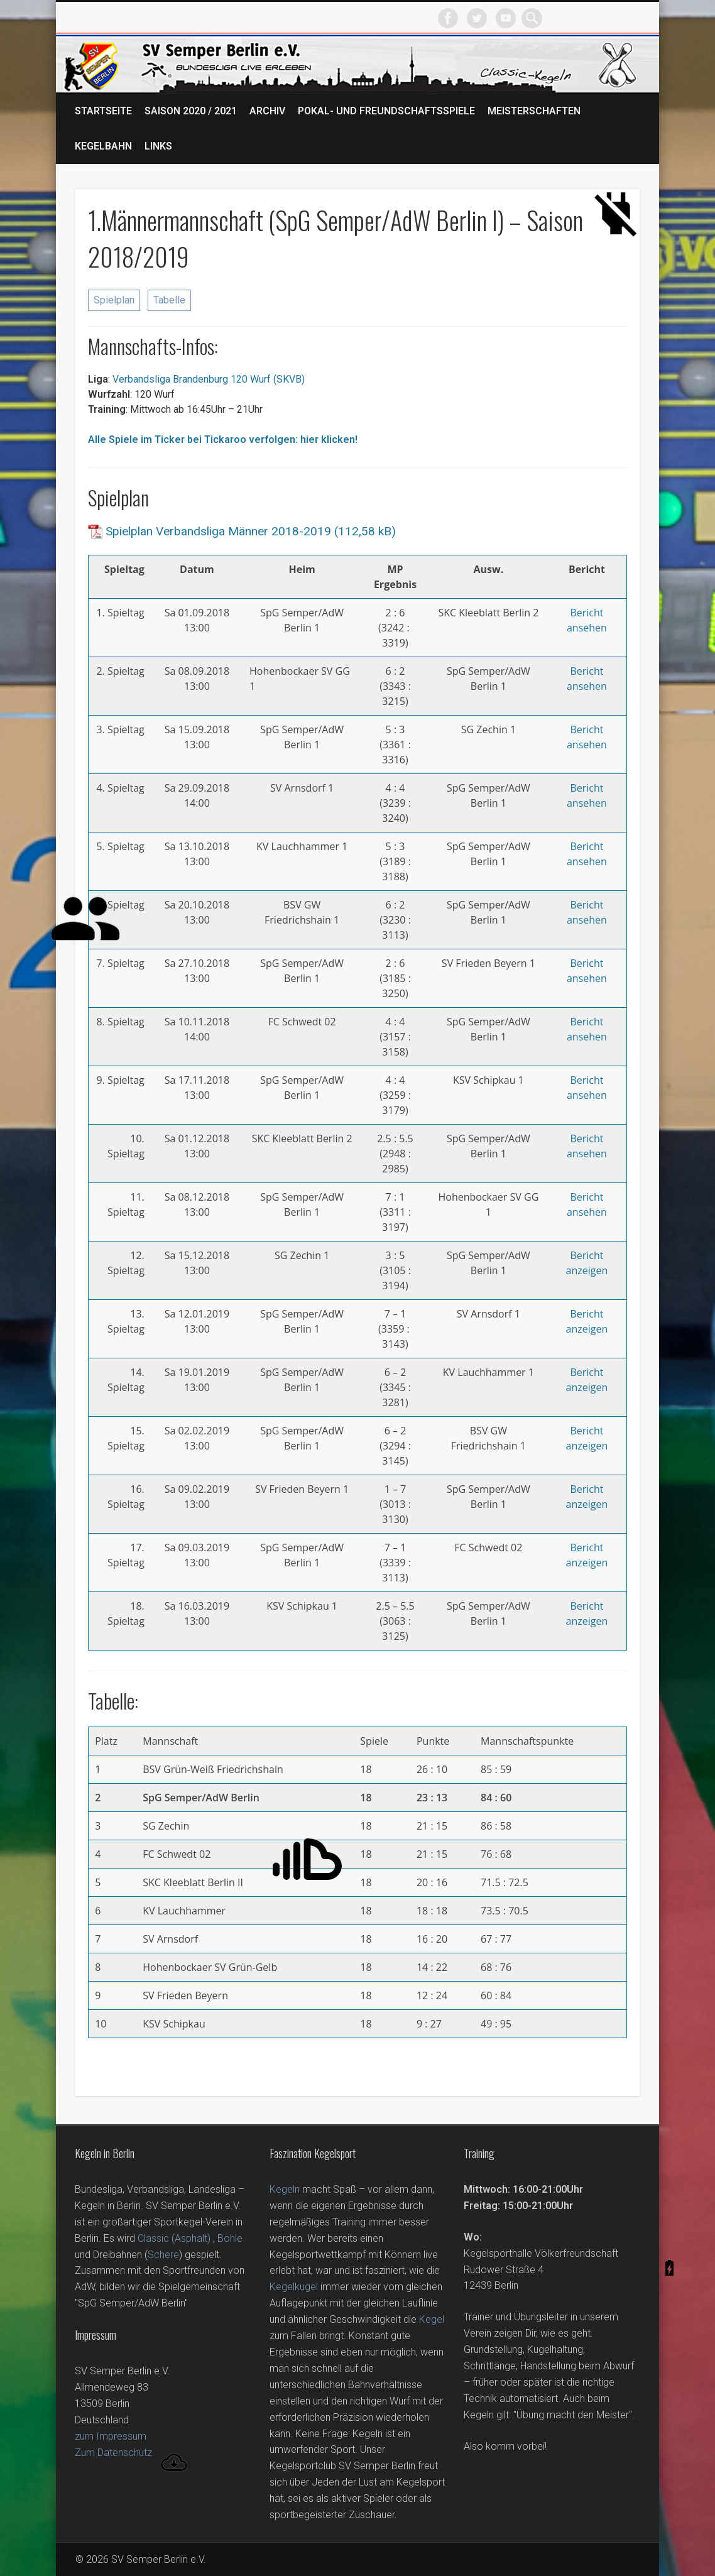 The width and height of the screenshot is (715, 2576). I want to click on download file from cloud storage, so click(174, 2462).